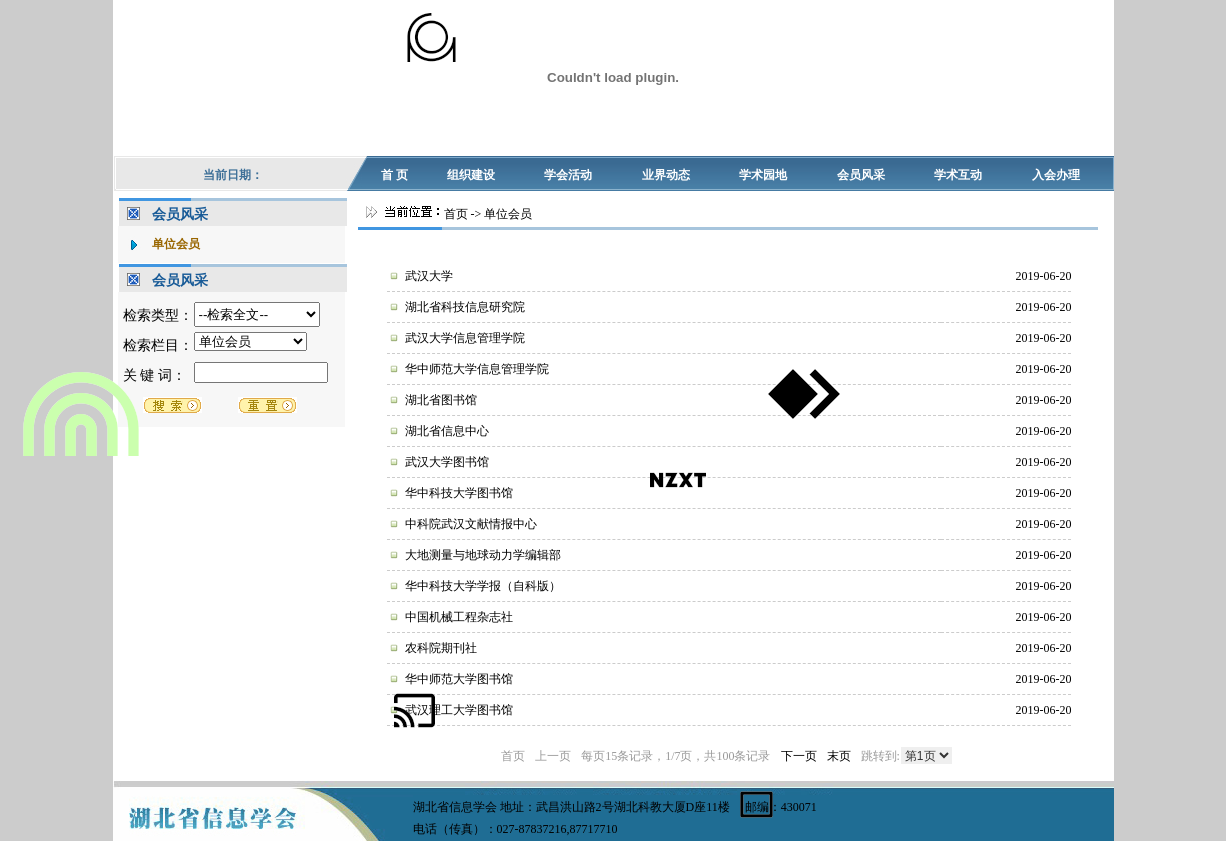 The height and width of the screenshot is (841, 1226). Describe the element at coordinates (678, 480) in the screenshot. I see `NZXT brand logo` at that location.